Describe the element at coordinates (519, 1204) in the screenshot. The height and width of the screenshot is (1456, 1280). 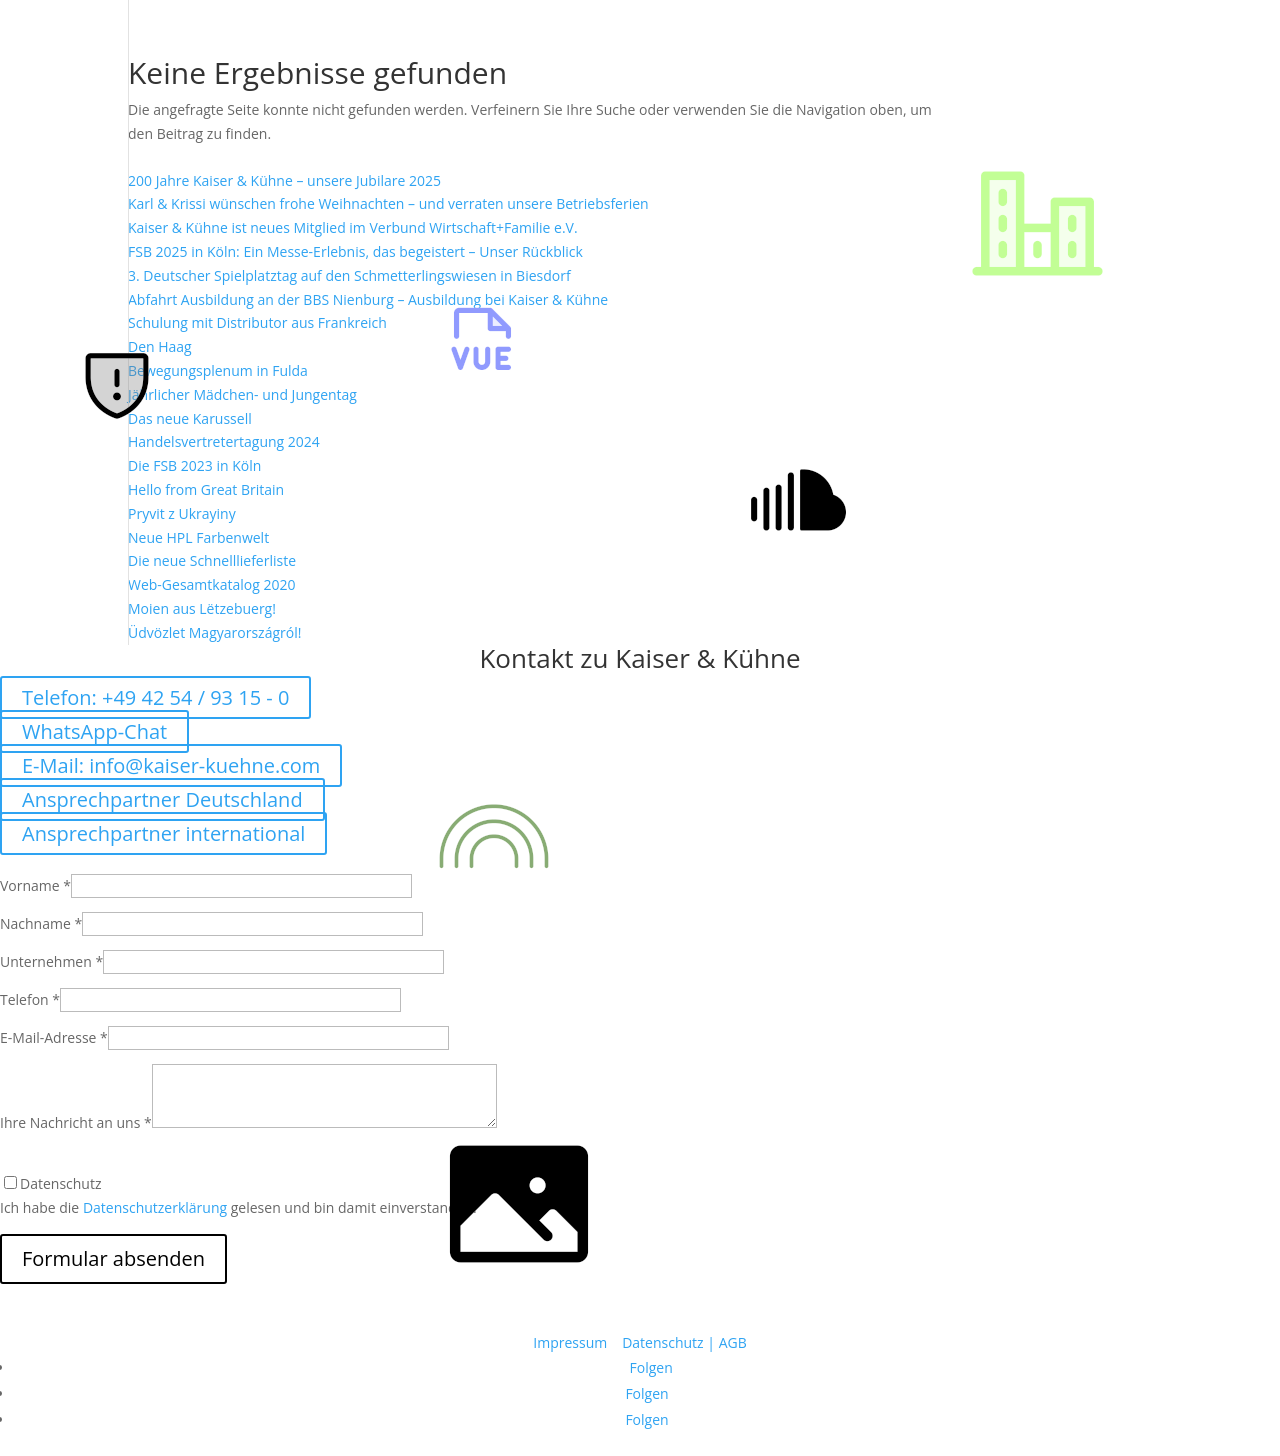
I see `view image or photo` at that location.